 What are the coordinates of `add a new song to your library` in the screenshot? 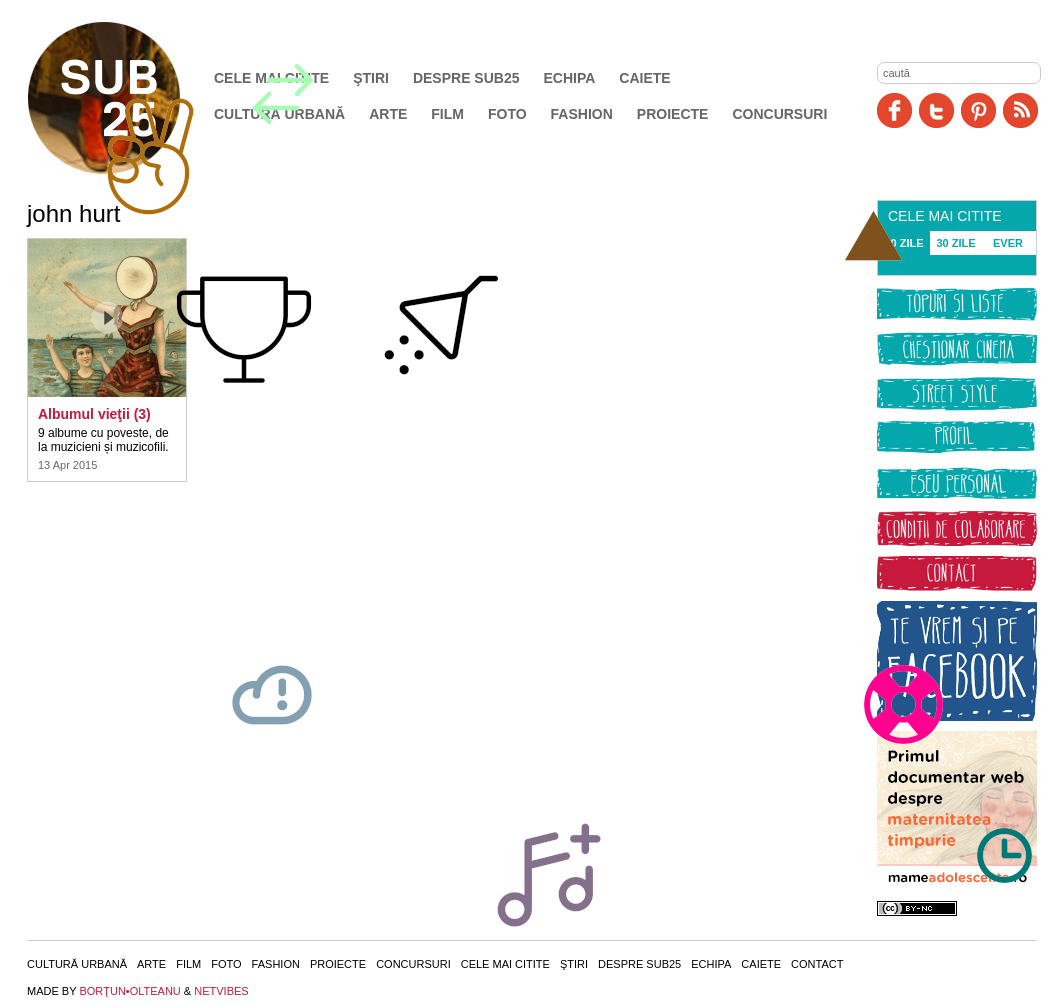 It's located at (551, 877).